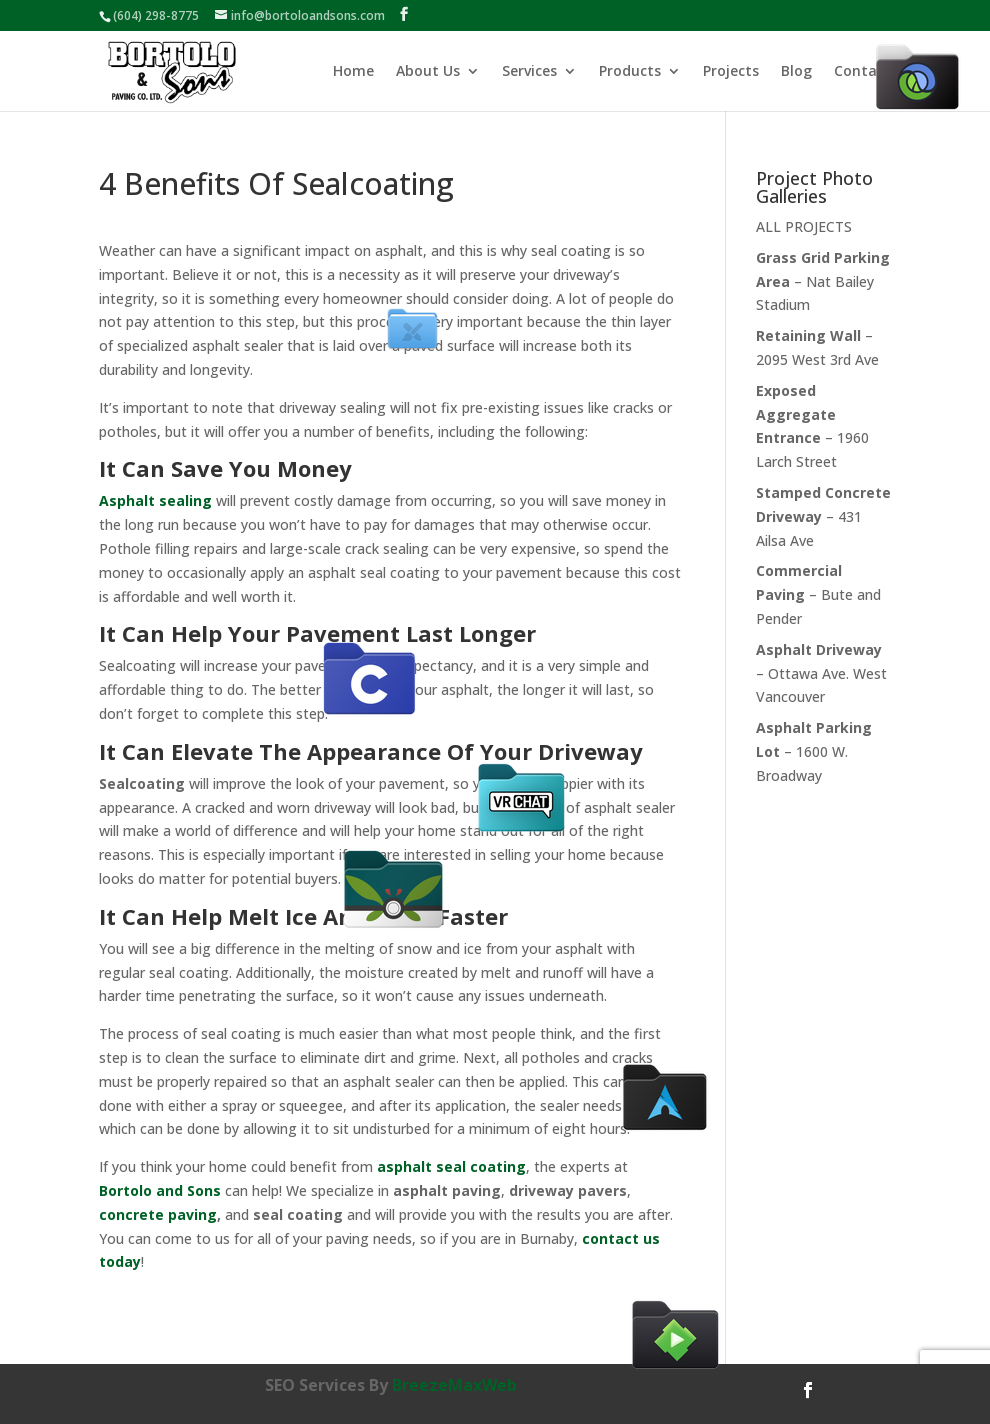  What do you see at coordinates (412, 328) in the screenshot?
I see `open graphics or design files folder` at bounding box center [412, 328].